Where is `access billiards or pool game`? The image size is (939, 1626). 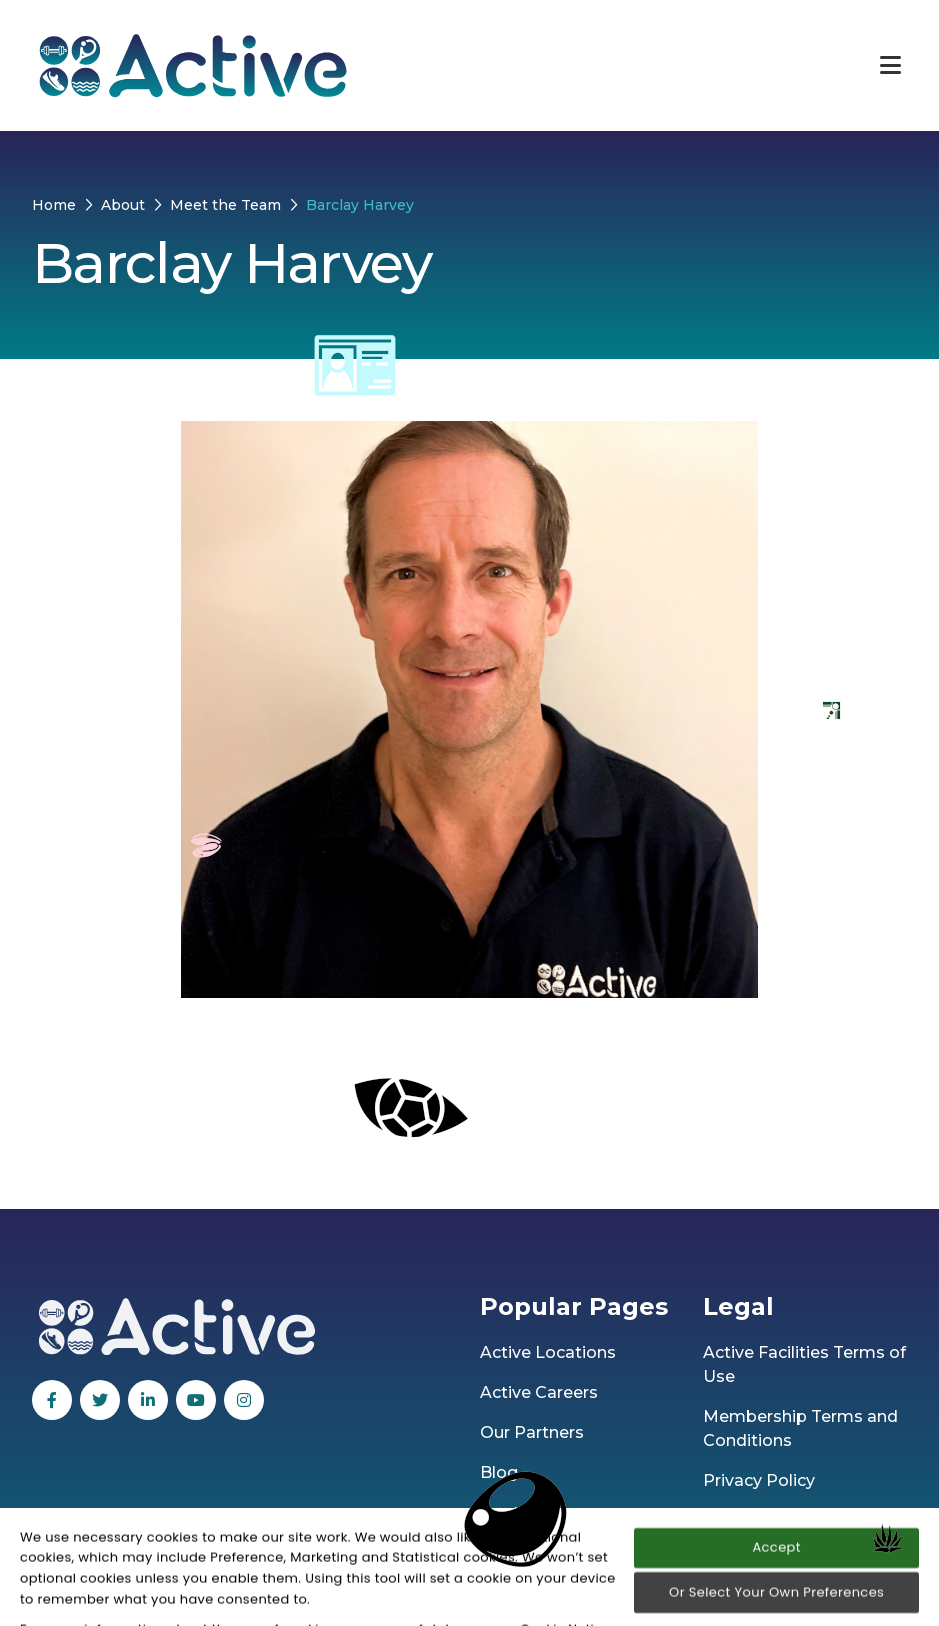
access billiards or pool game is located at coordinates (831, 710).